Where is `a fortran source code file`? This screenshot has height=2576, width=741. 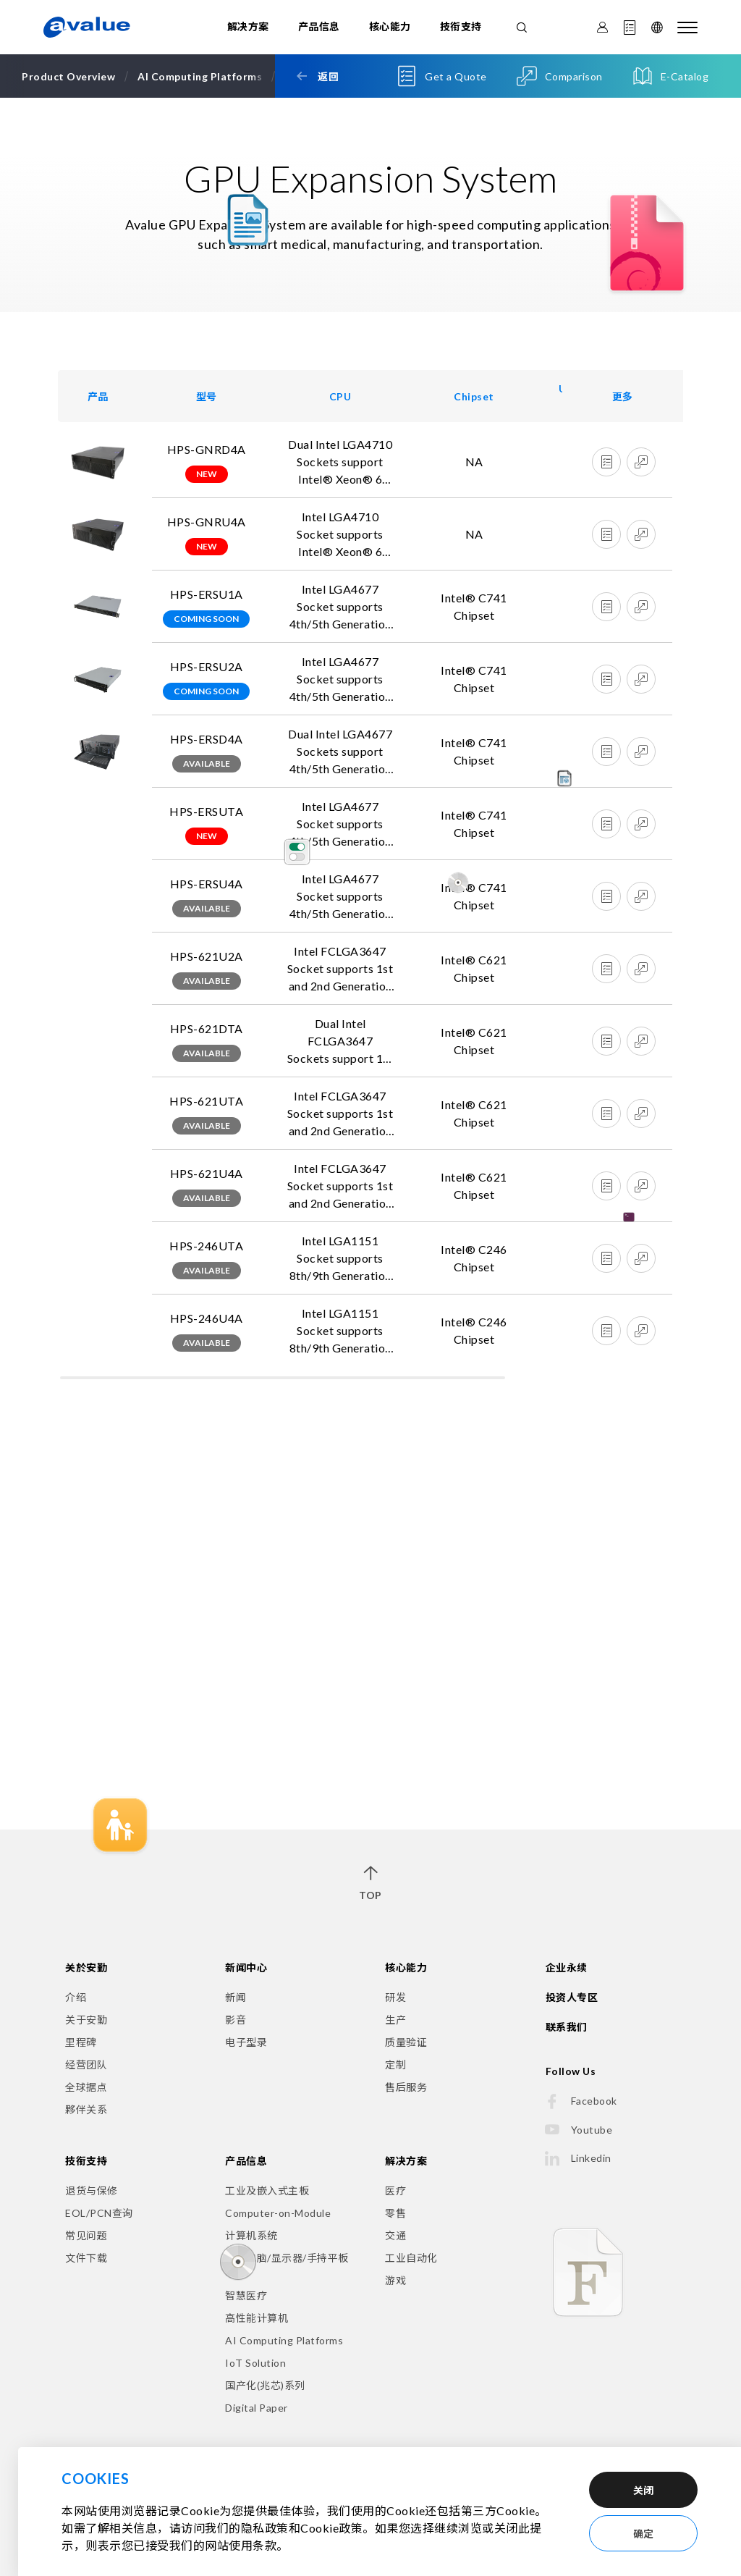
a fortran source code file is located at coordinates (588, 2272).